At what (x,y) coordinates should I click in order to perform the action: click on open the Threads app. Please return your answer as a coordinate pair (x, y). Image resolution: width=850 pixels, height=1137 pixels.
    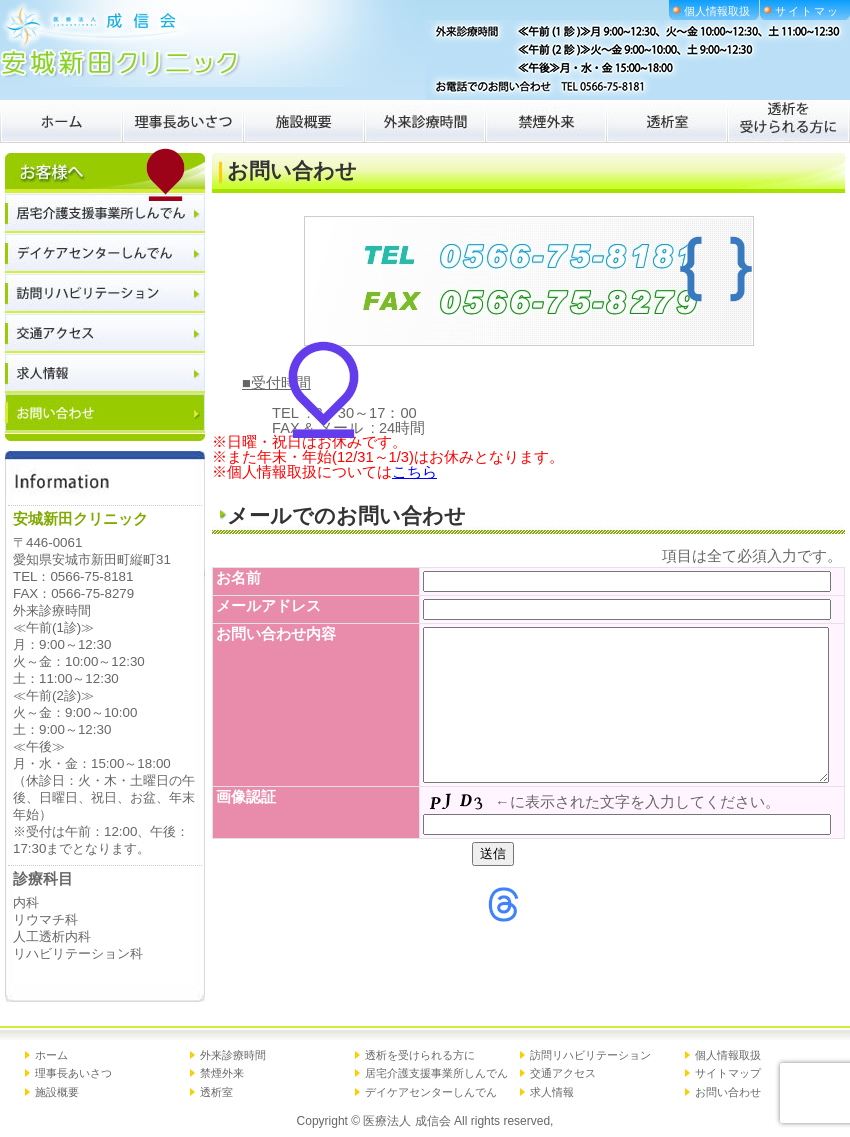
    Looking at the image, I should click on (503, 904).